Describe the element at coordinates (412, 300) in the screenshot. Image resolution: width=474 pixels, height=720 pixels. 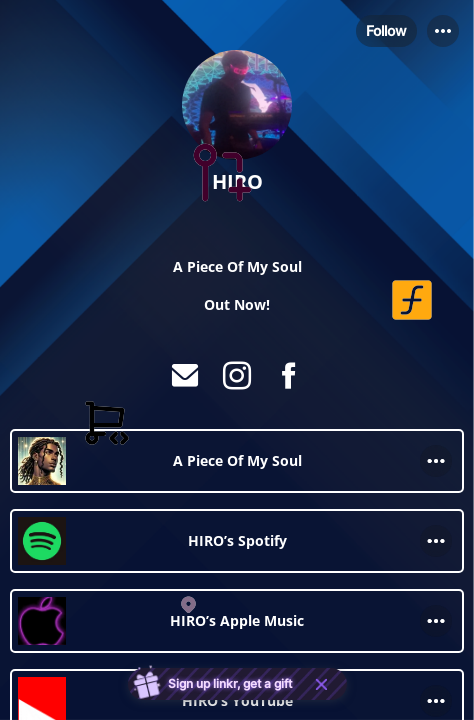
I see `access or create a function in code editor` at that location.